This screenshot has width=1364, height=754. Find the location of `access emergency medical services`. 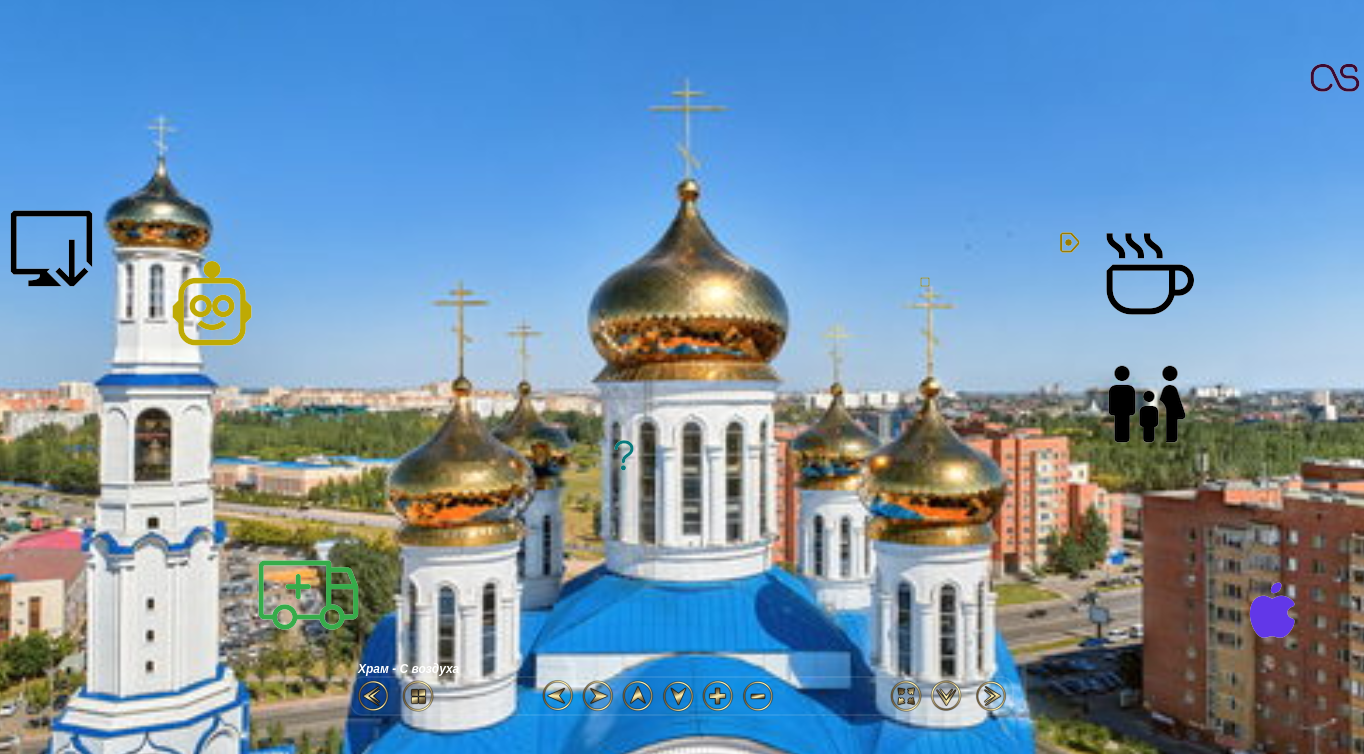

access emergency medical services is located at coordinates (305, 590).